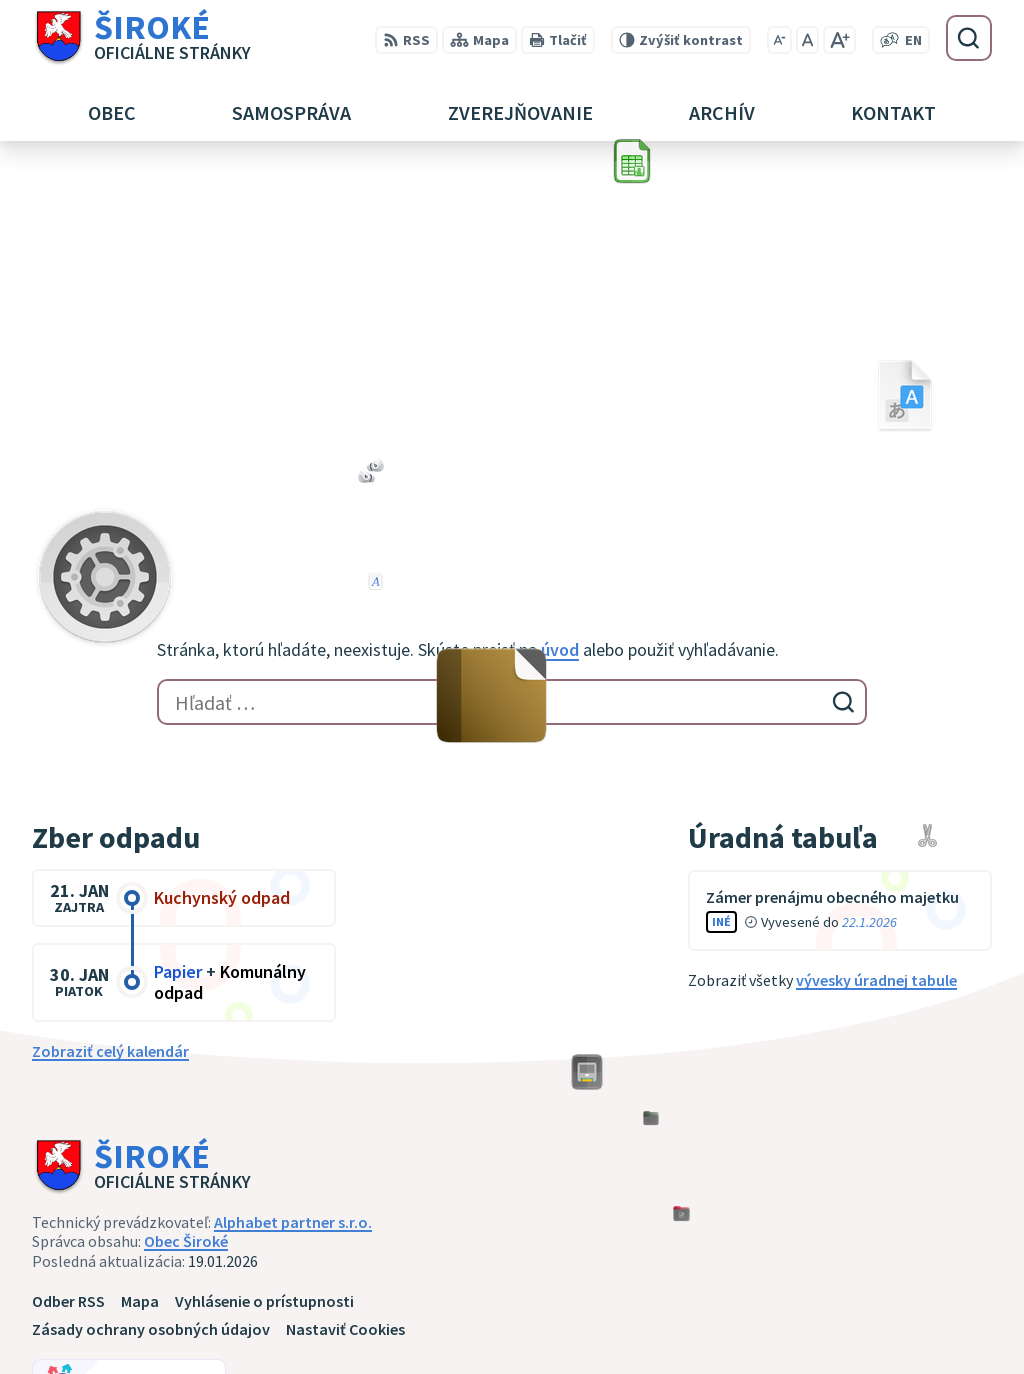  What do you see at coordinates (375, 581) in the screenshot?
I see `a TrueType font file` at bounding box center [375, 581].